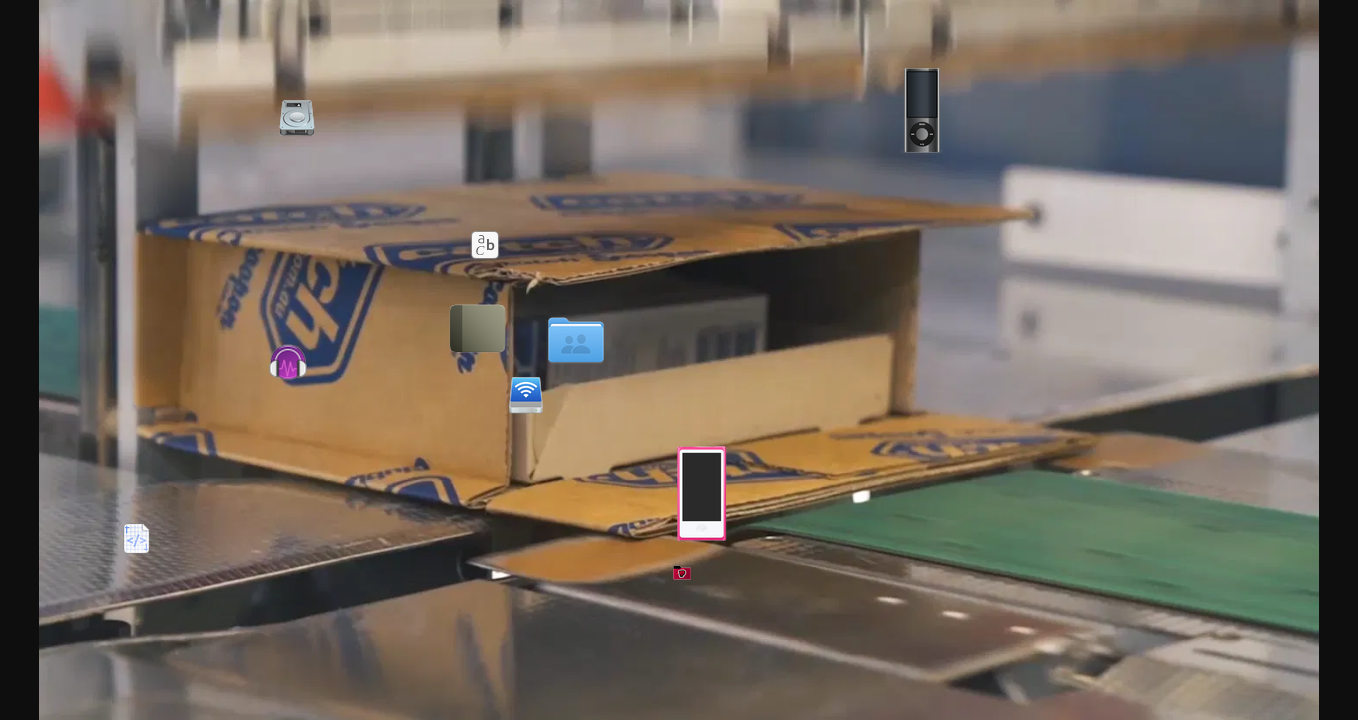 The image size is (1358, 720). I want to click on audio output device connected, so click(288, 362).